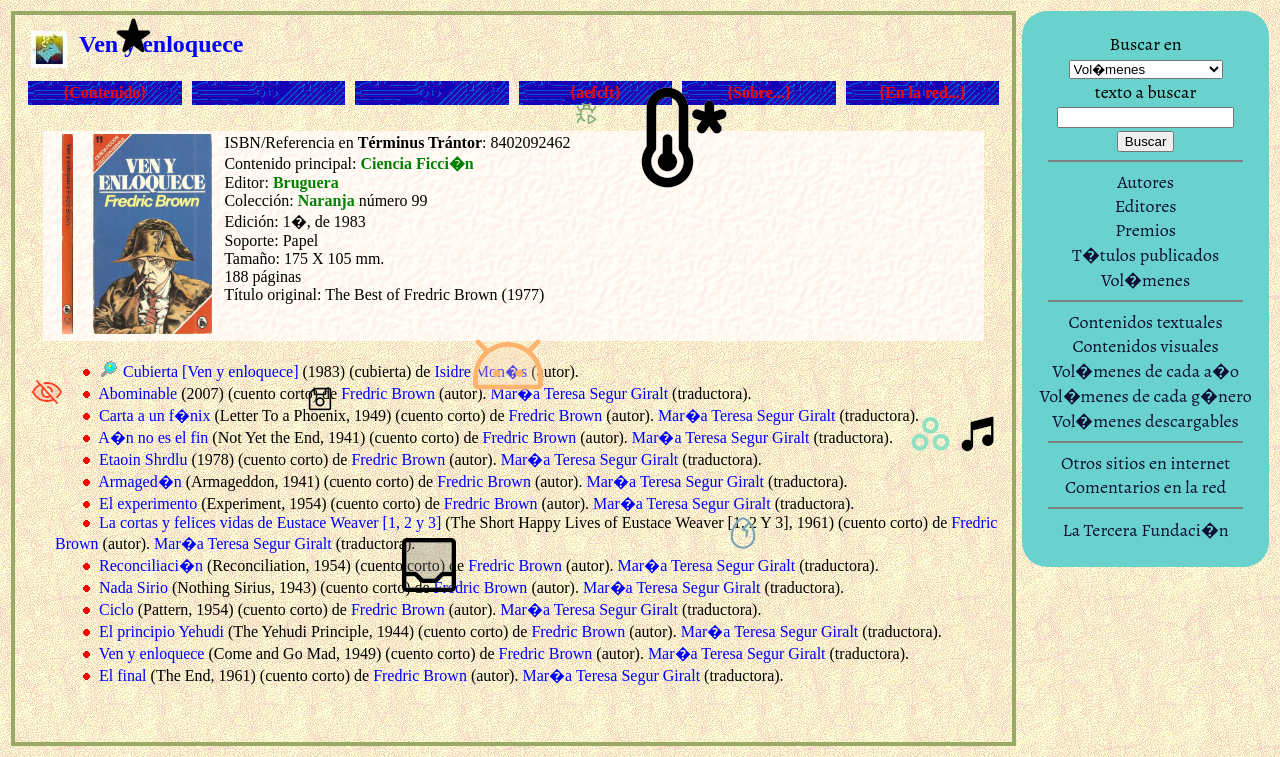 The image size is (1280, 757). I want to click on save current file or document, so click(320, 399).